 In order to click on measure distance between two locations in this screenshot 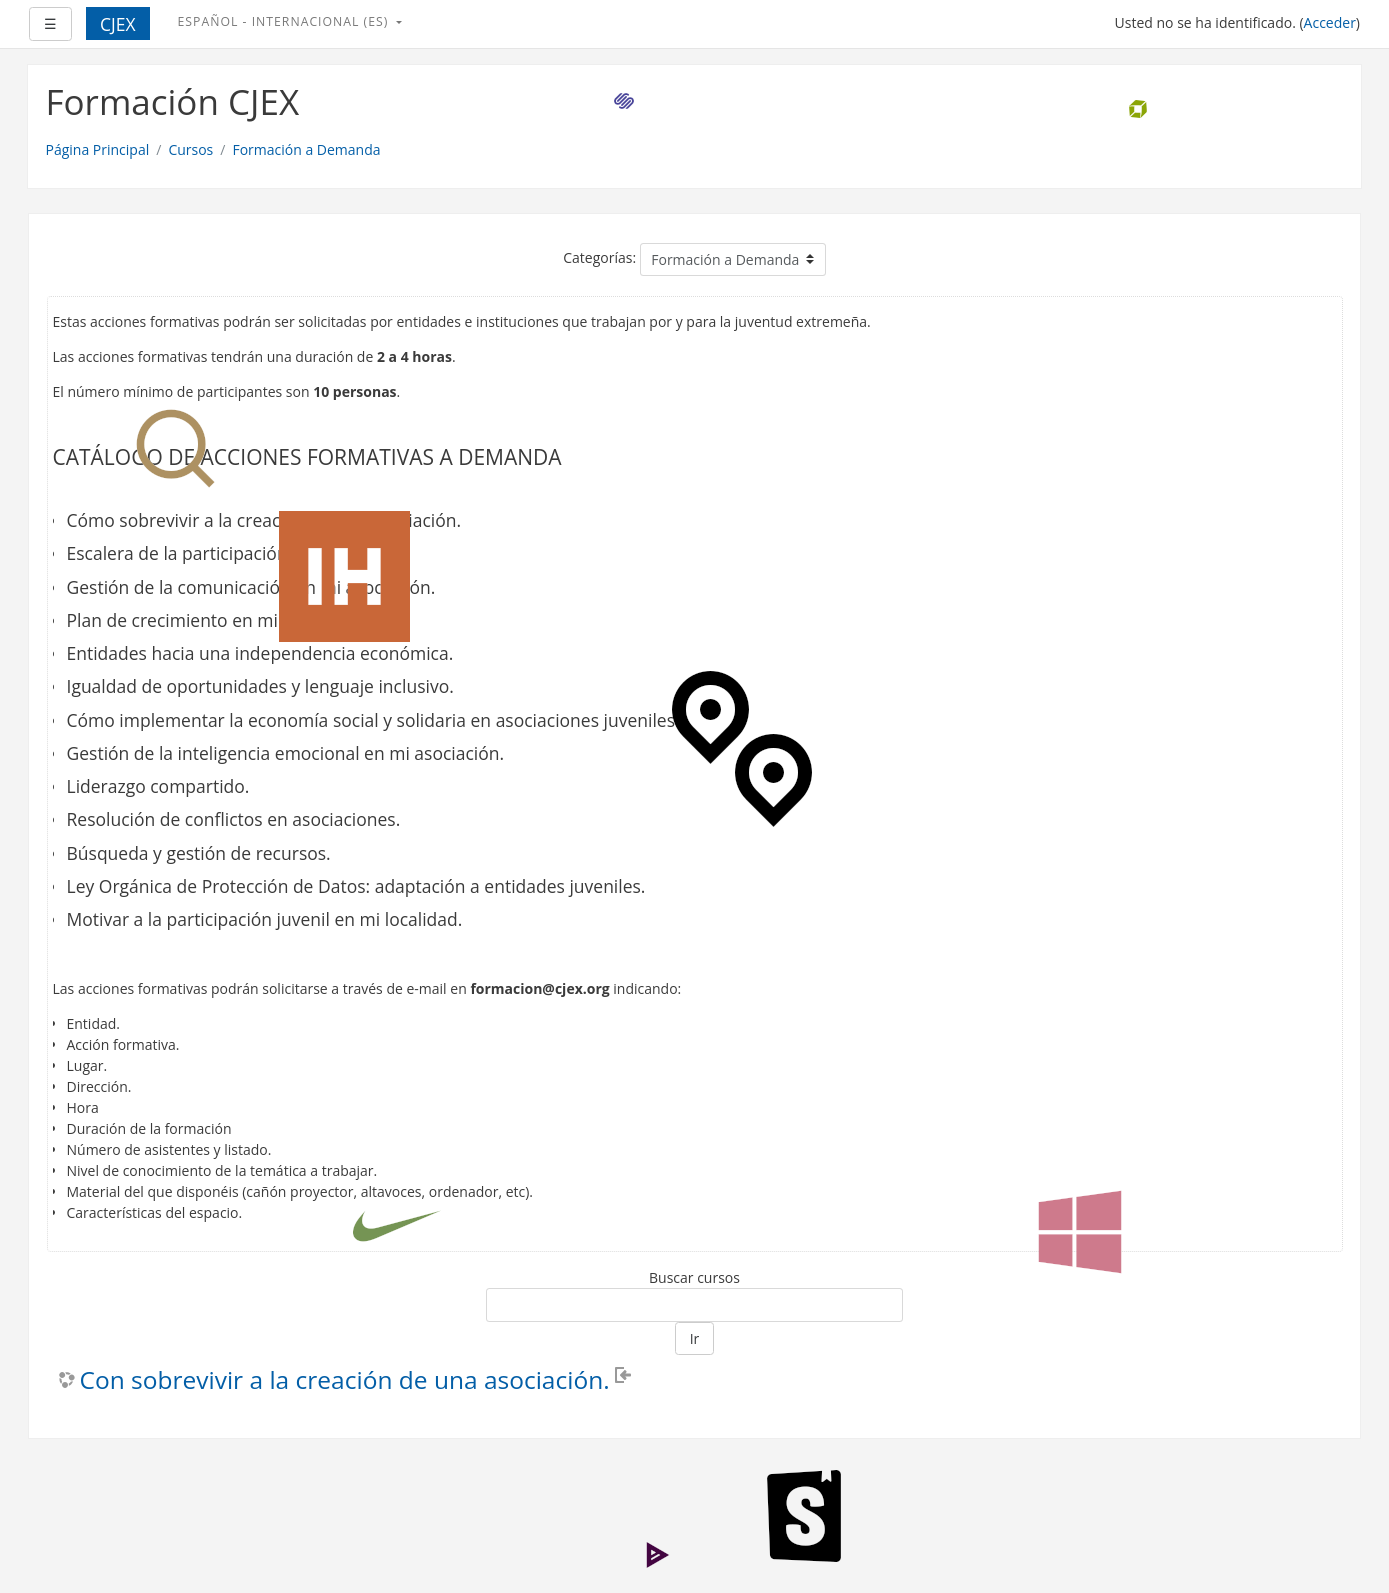, I will do `click(742, 748)`.